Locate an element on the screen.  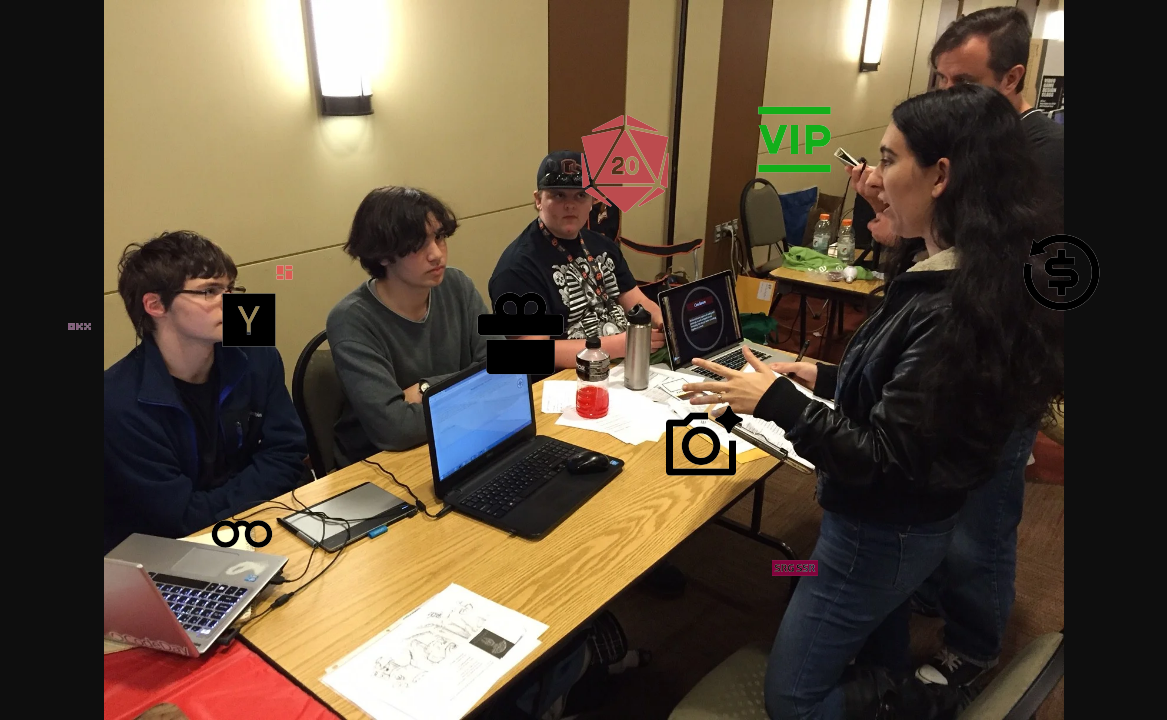
request a refund for a purchase is located at coordinates (1061, 272).